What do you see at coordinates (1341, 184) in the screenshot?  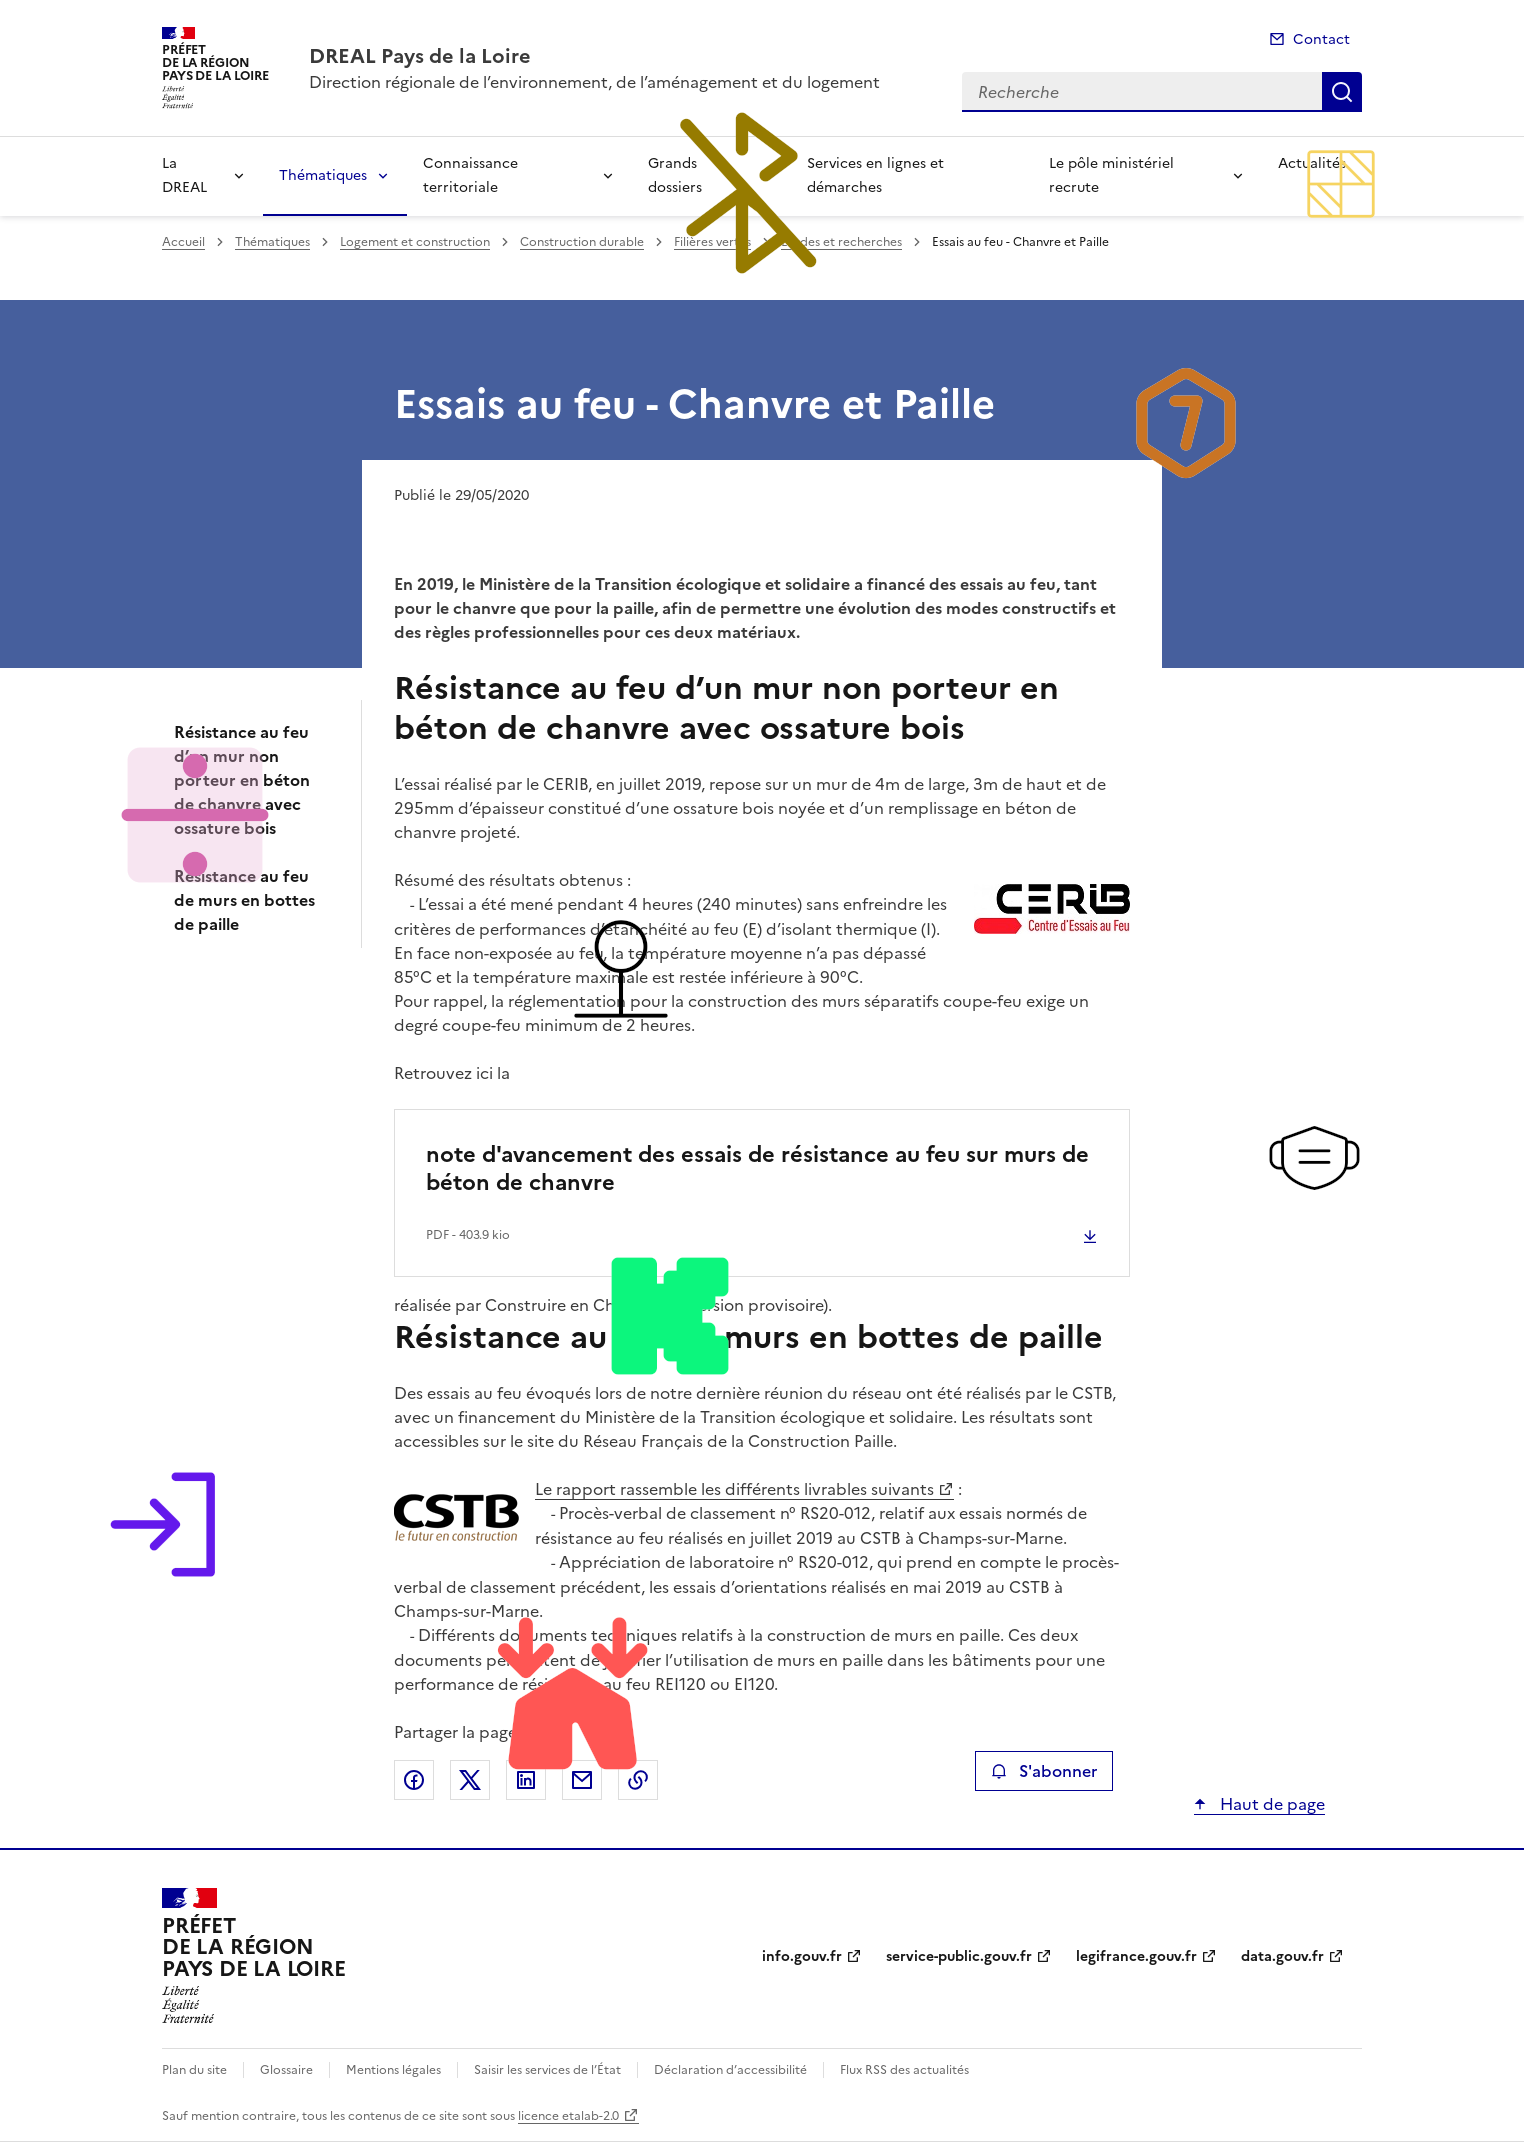 I see `toggle transparency grid view` at bounding box center [1341, 184].